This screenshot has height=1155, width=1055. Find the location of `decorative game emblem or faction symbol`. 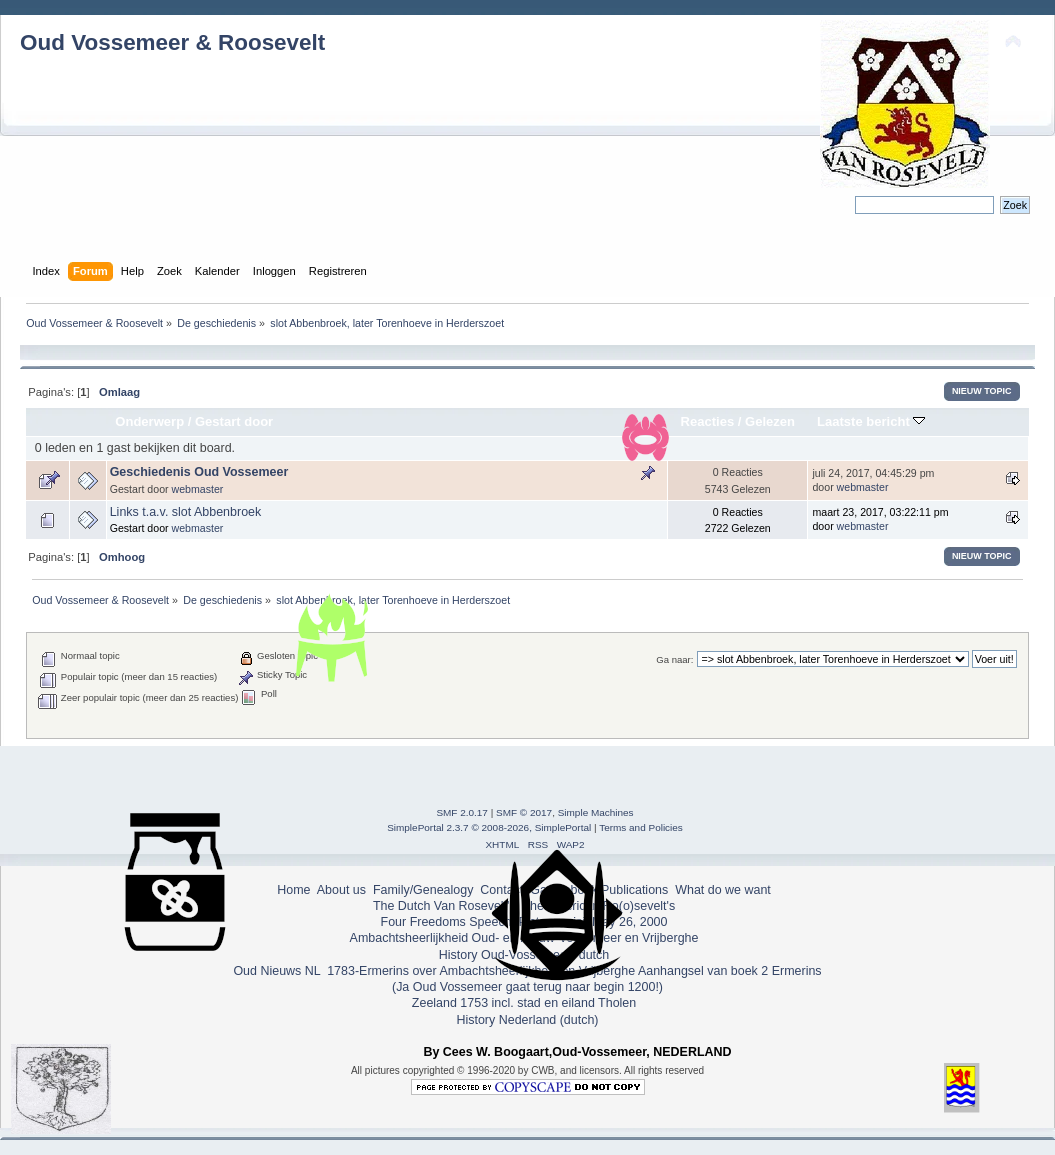

decorative game emblem or faction symbol is located at coordinates (557, 915).